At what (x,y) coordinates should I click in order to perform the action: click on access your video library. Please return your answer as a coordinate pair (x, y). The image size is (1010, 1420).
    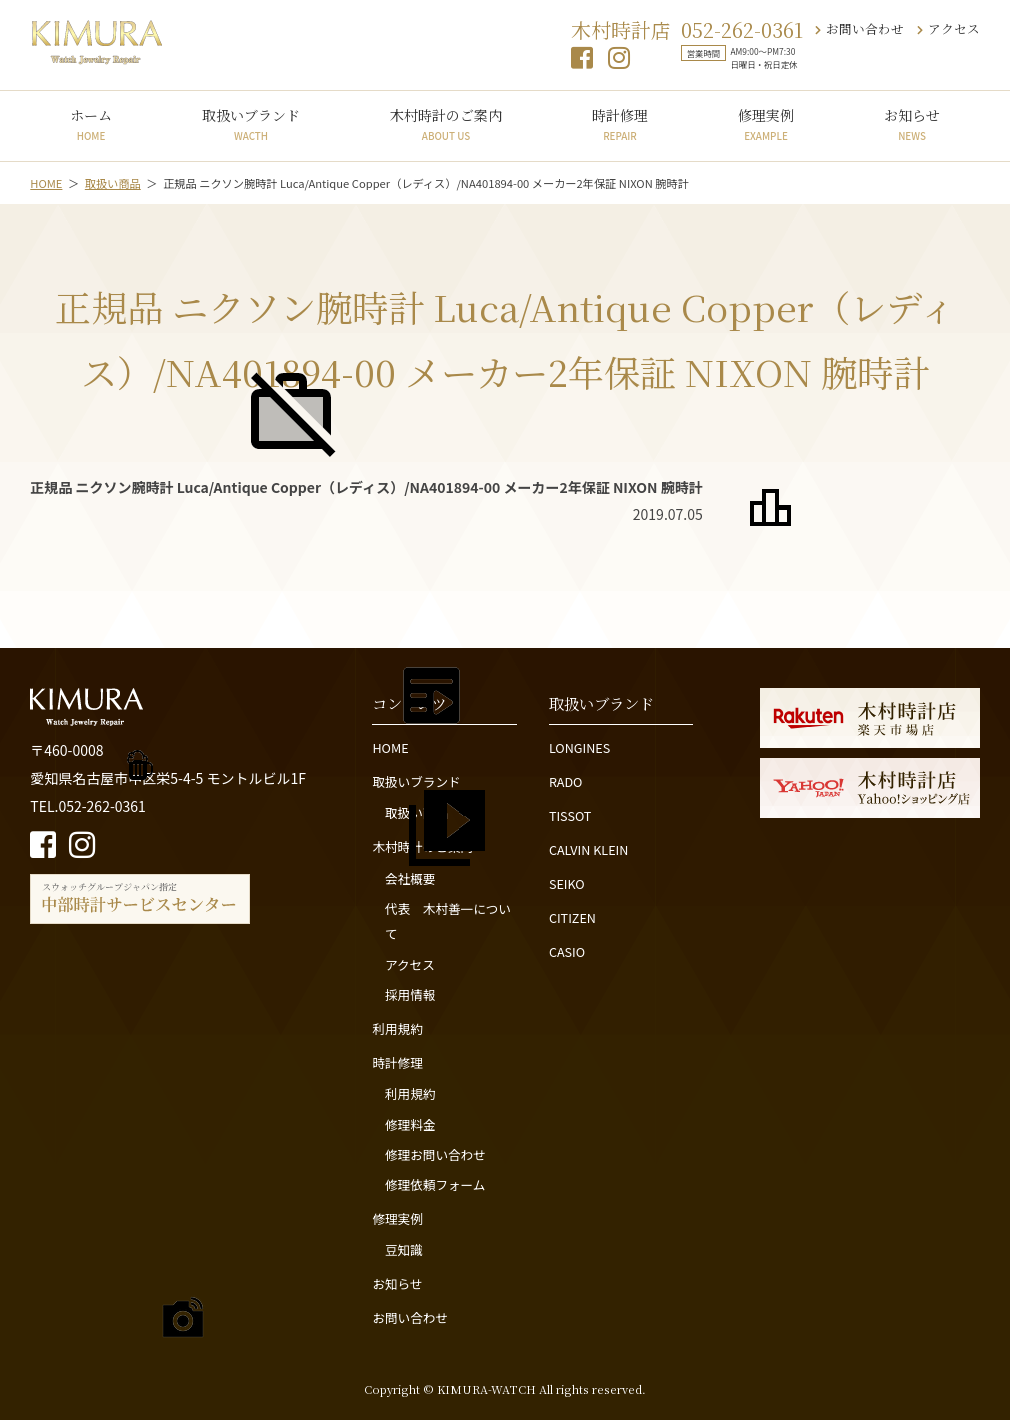
    Looking at the image, I should click on (447, 828).